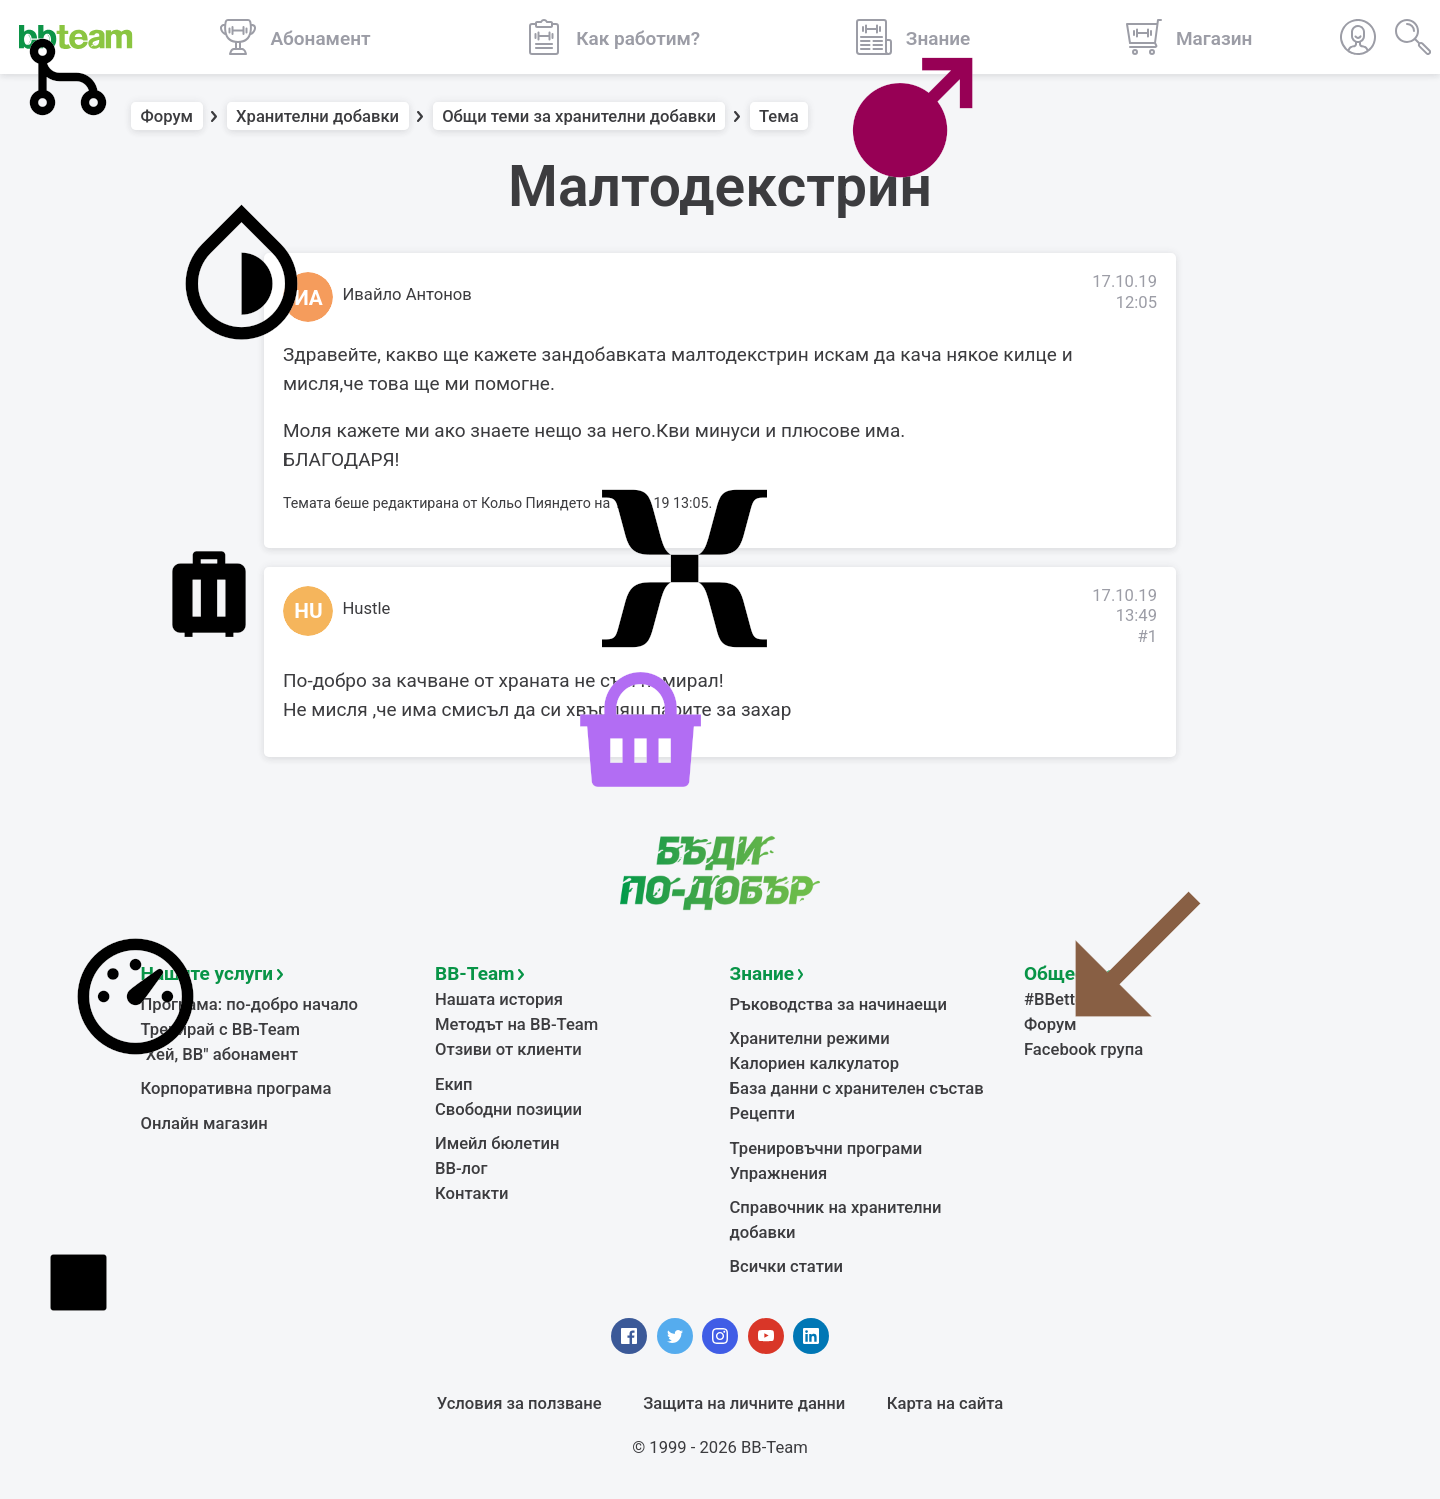 The width and height of the screenshot is (1440, 1499). I want to click on merge branches in a git repository, so click(68, 77).